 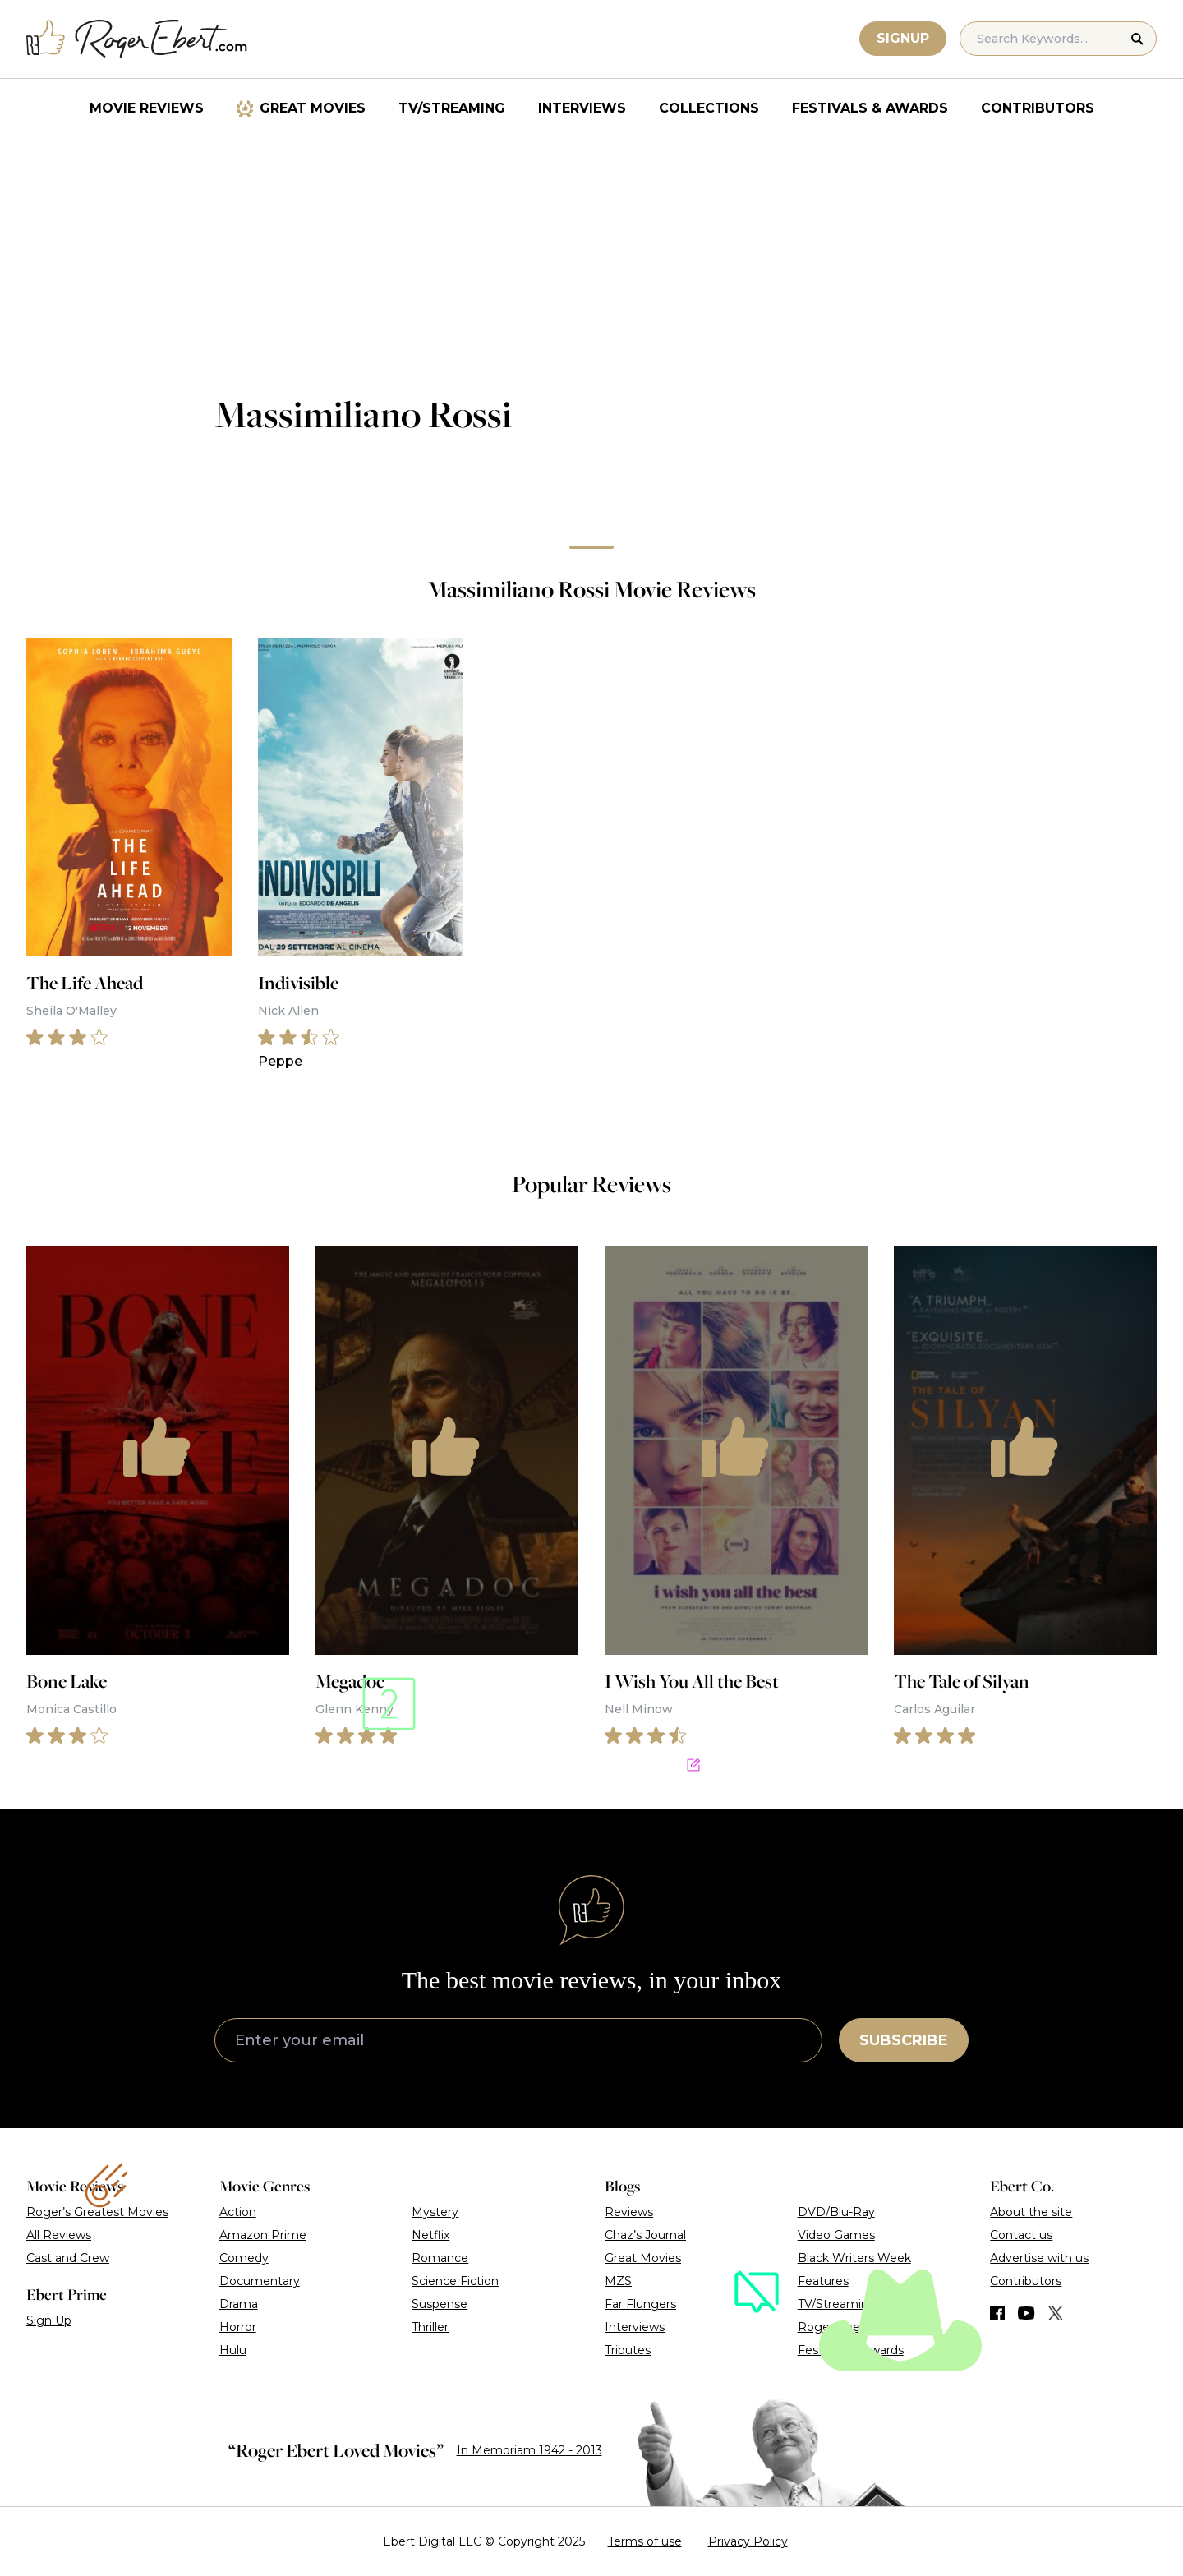 What do you see at coordinates (757, 2291) in the screenshot?
I see `mute or disable chat notifications` at bounding box center [757, 2291].